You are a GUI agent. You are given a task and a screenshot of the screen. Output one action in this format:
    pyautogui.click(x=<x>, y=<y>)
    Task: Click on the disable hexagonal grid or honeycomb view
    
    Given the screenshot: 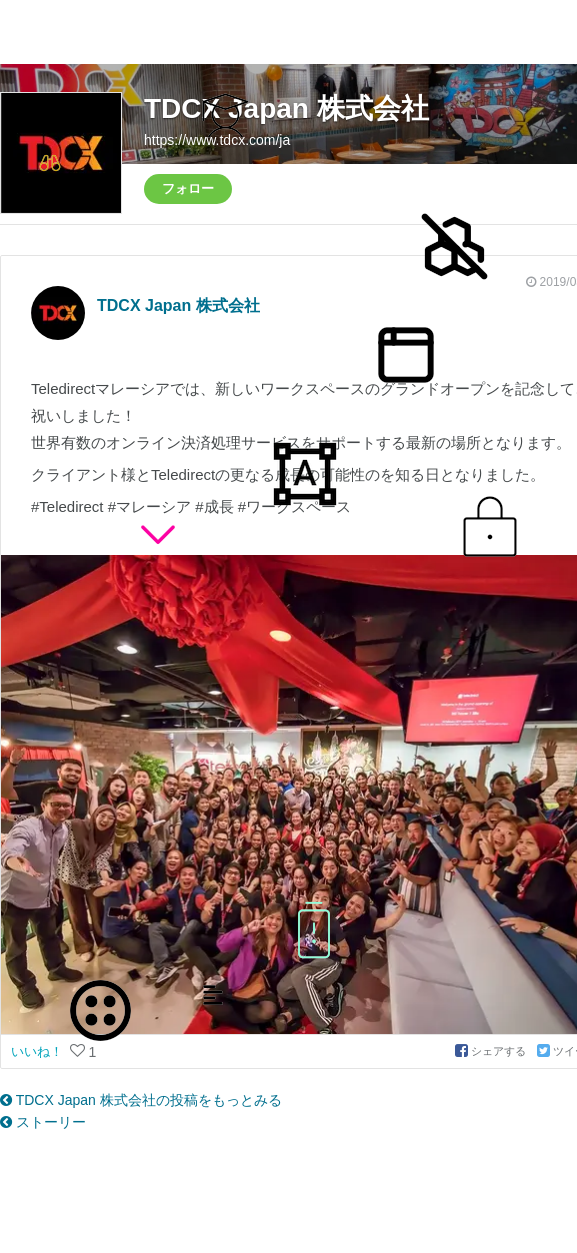 What is the action you would take?
    pyautogui.click(x=454, y=246)
    